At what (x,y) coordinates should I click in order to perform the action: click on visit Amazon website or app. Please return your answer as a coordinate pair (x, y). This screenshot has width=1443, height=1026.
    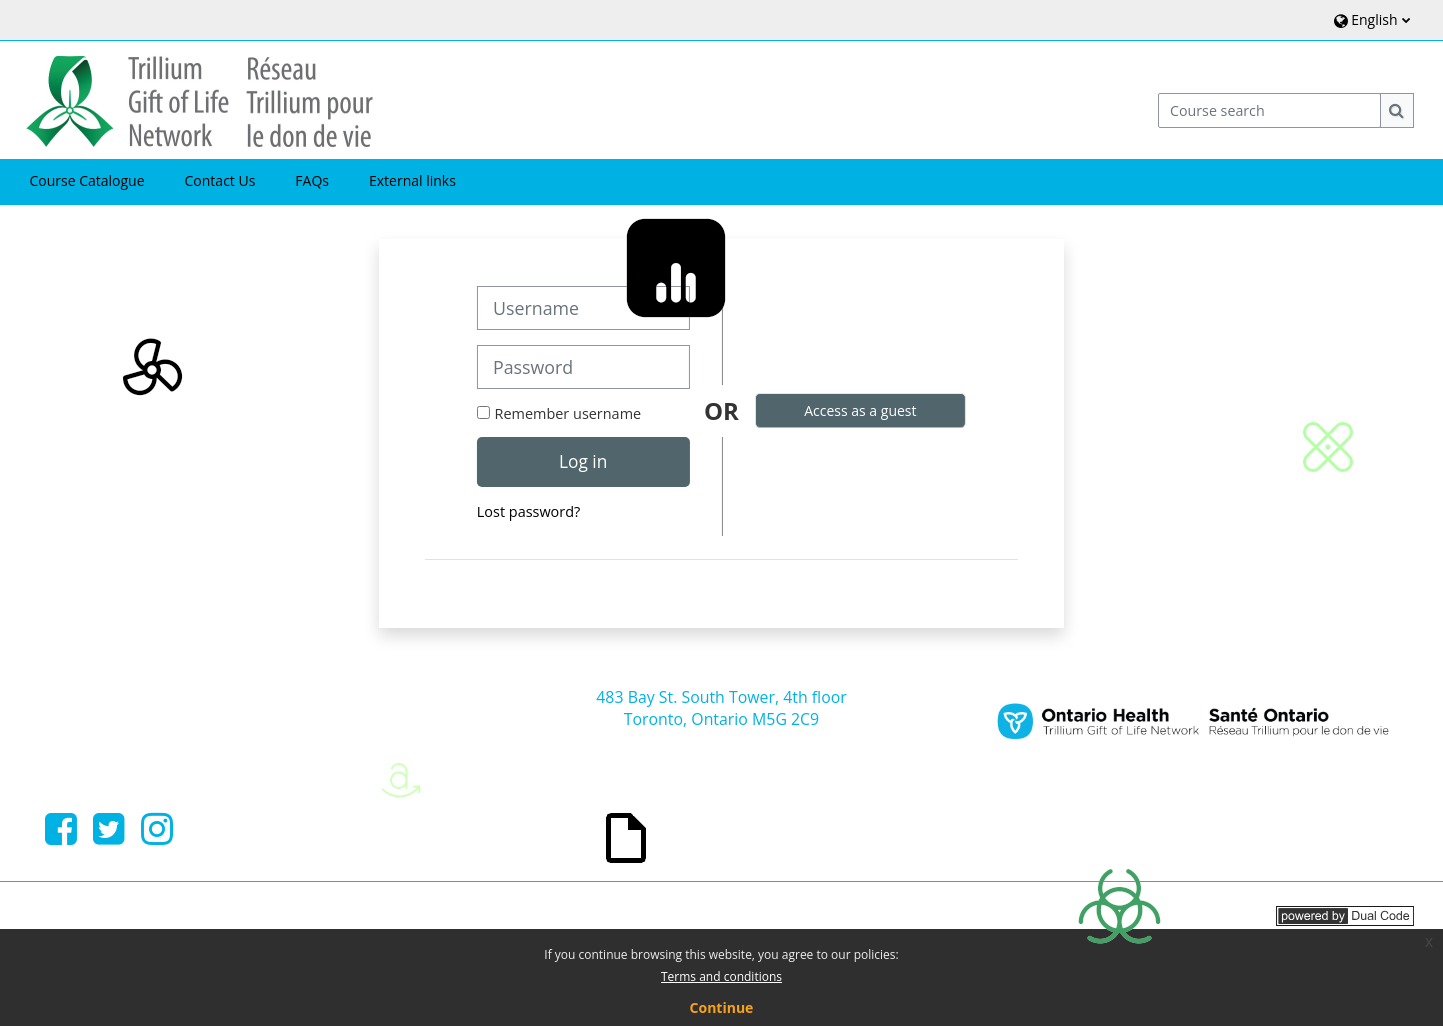
    Looking at the image, I should click on (399, 779).